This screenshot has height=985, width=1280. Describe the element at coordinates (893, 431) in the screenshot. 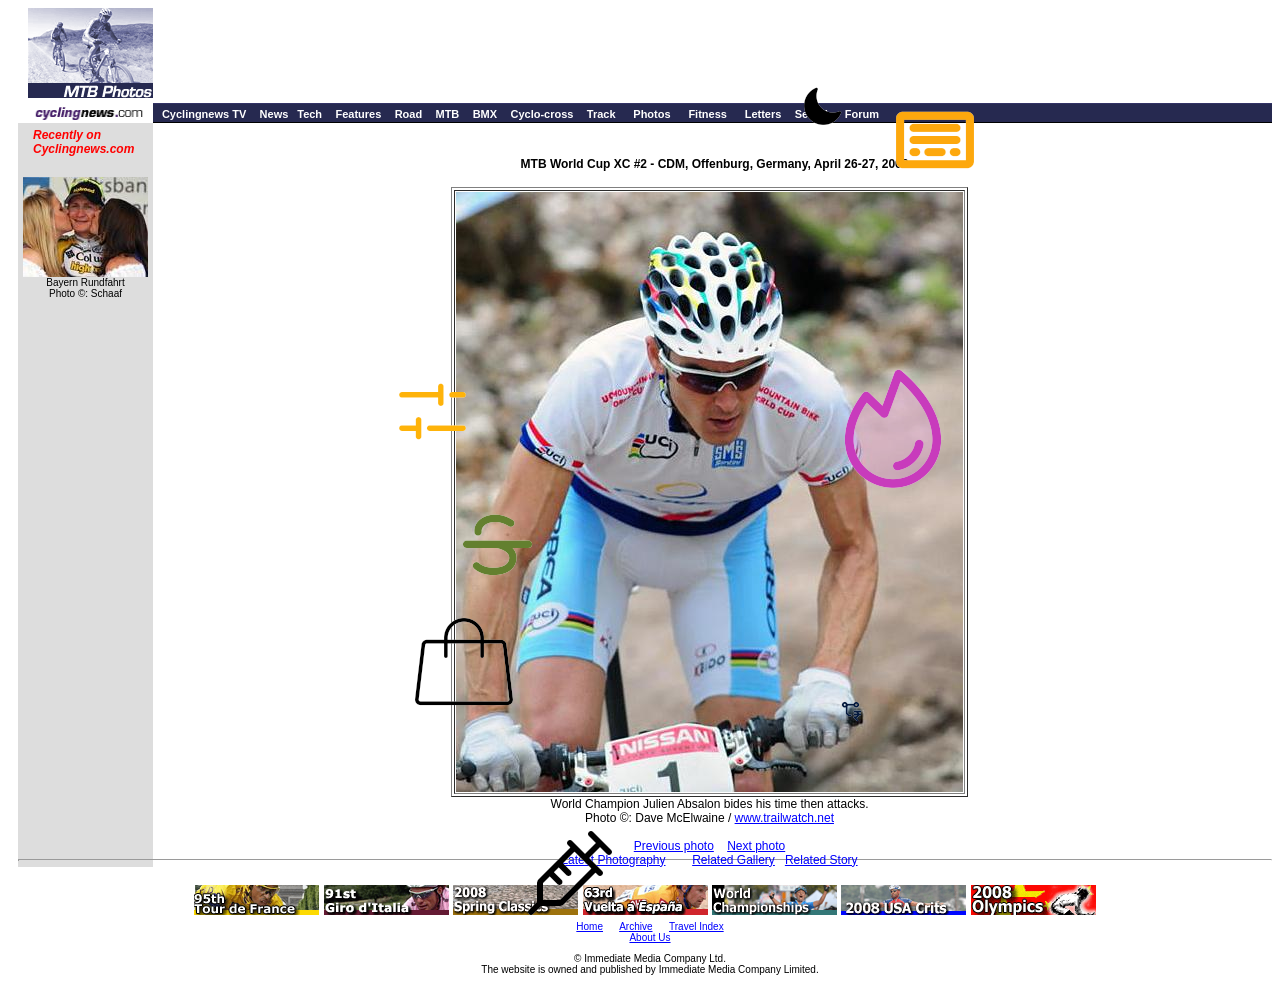

I see `indicates trending or hot content` at that location.